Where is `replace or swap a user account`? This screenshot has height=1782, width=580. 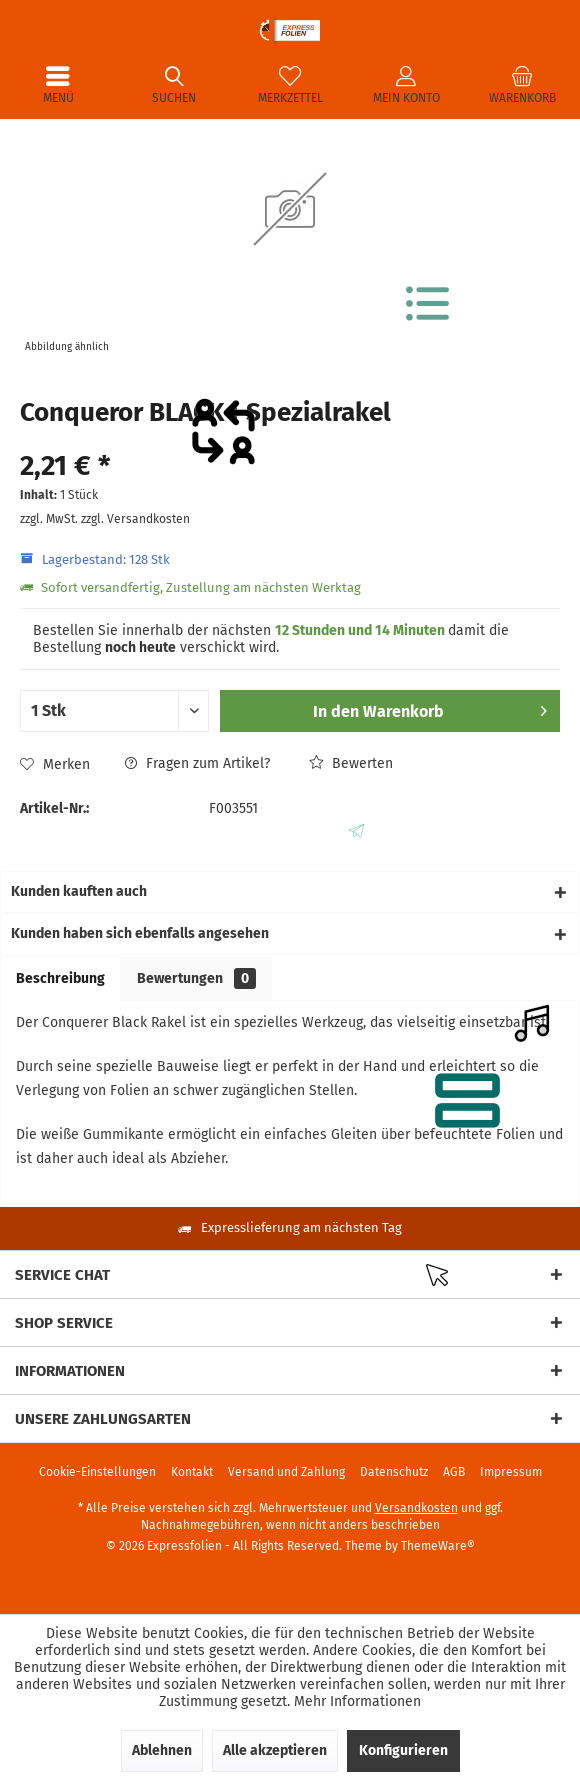 replace or swap a user account is located at coordinates (223, 431).